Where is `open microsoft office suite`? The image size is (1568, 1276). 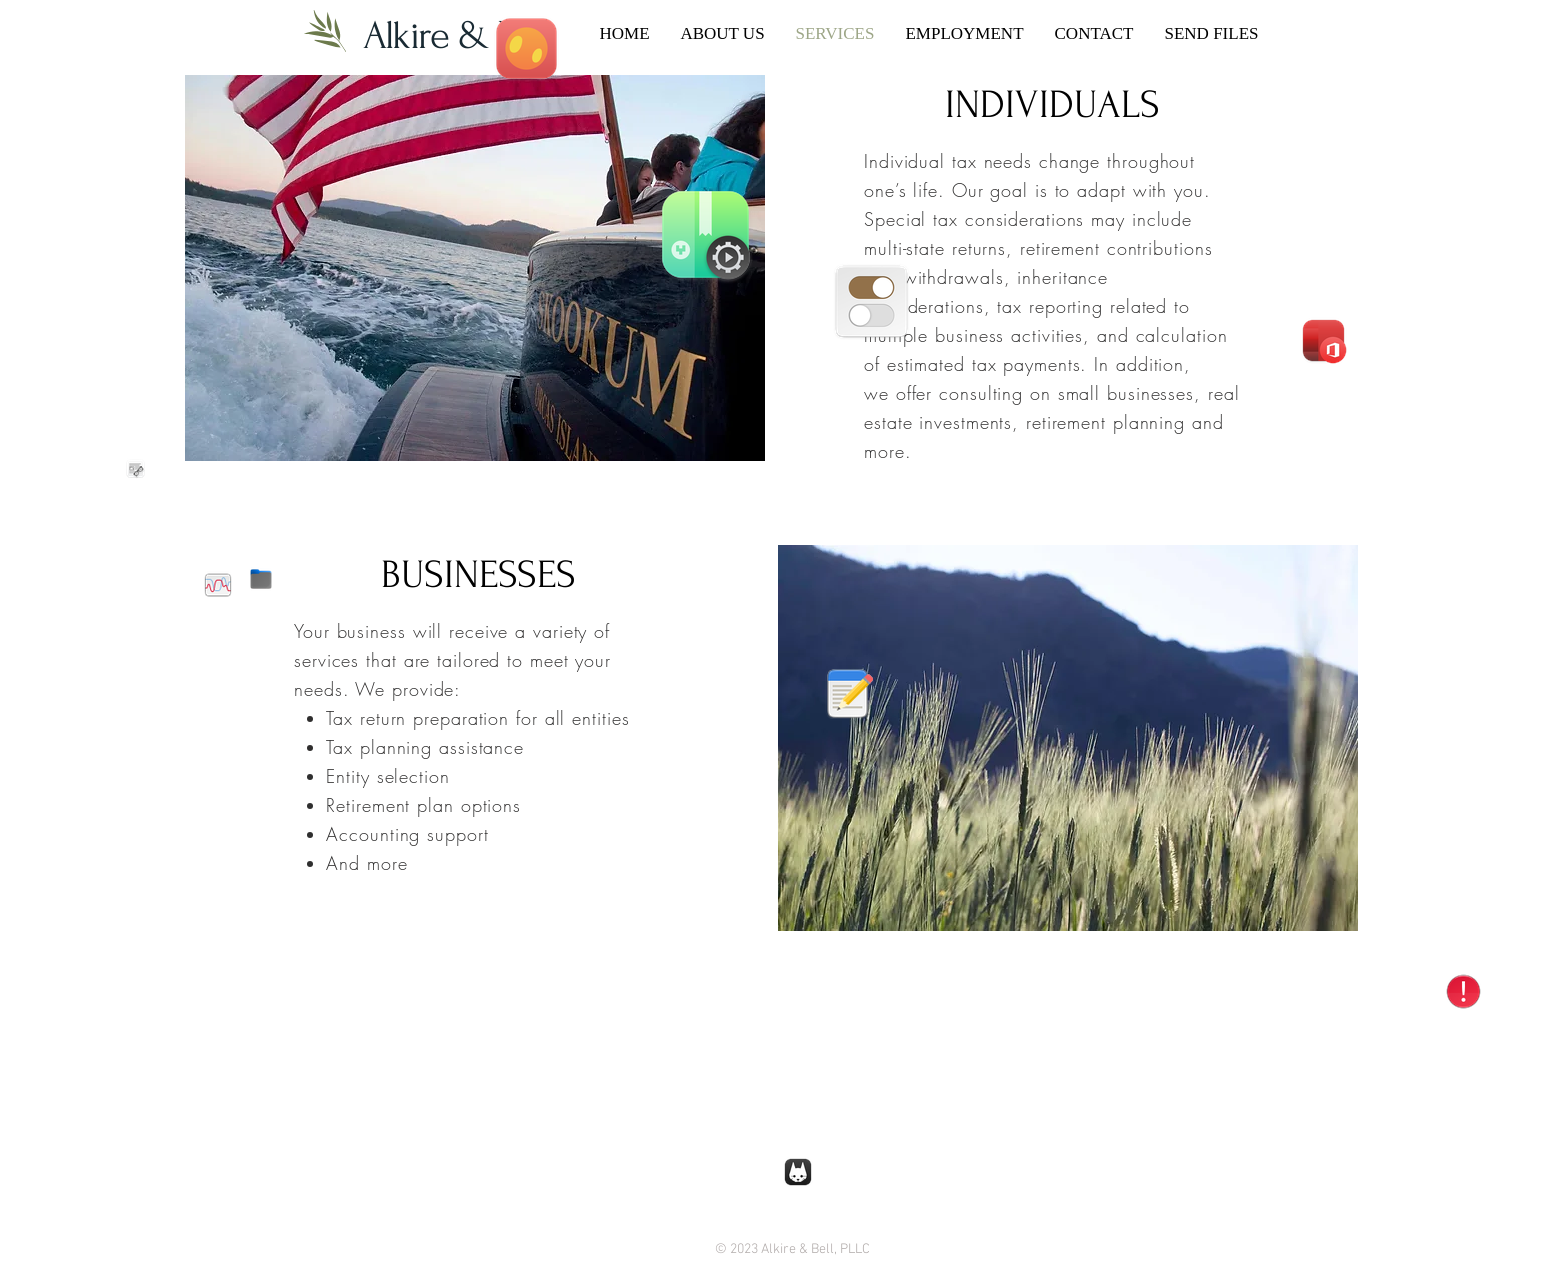
open microsoft office suite is located at coordinates (1323, 340).